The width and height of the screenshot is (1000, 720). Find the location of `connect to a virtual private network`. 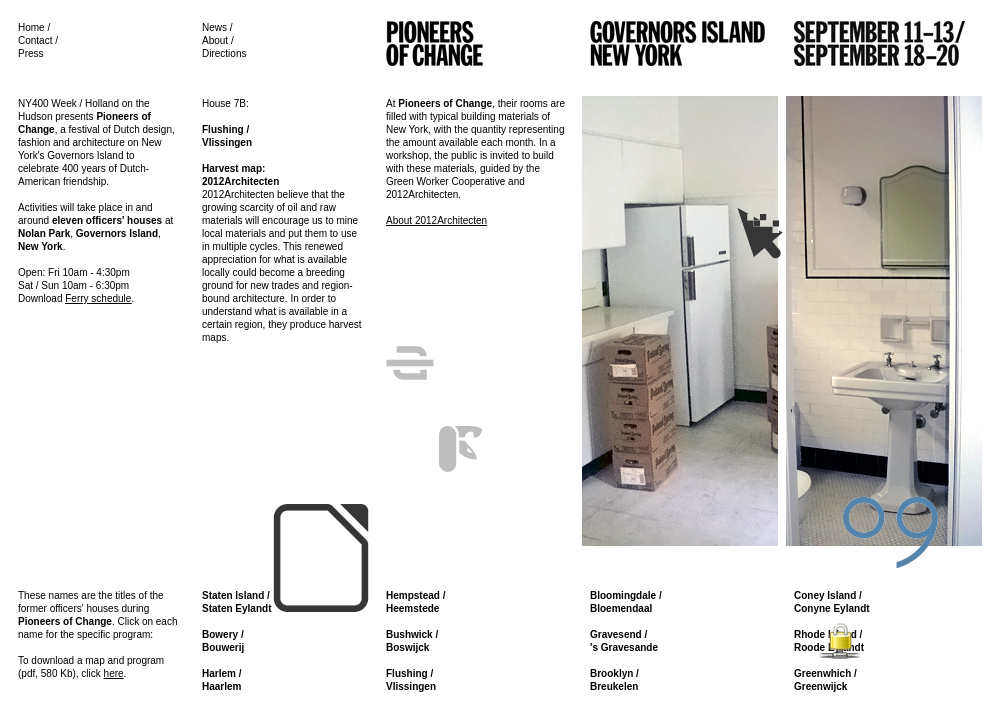

connect to a virtual private network is located at coordinates (840, 641).